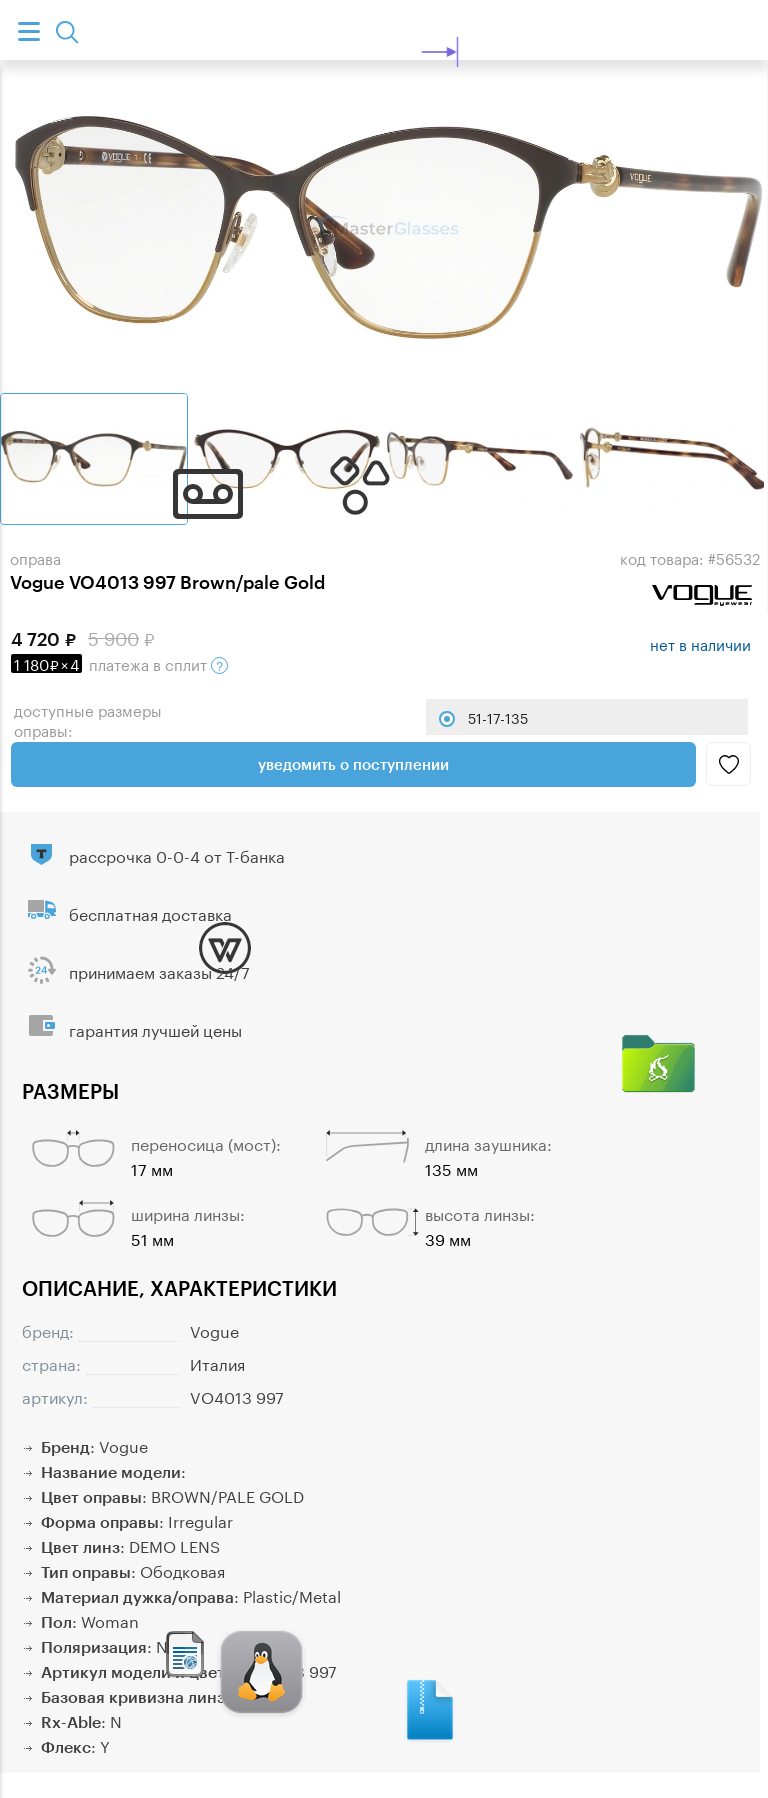  What do you see at coordinates (225, 948) in the screenshot?
I see `open wps office application` at bounding box center [225, 948].